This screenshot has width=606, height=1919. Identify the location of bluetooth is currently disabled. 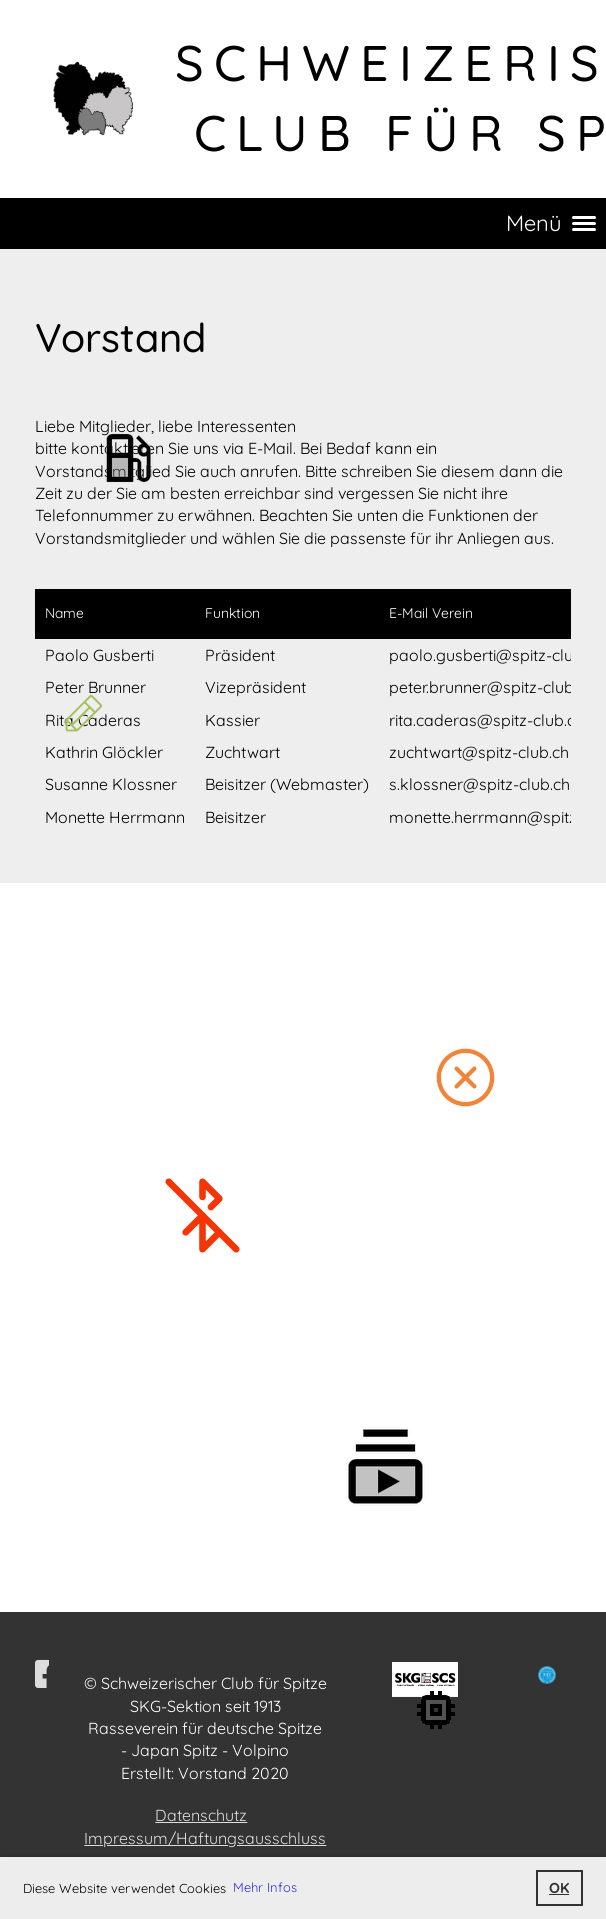
(202, 1215).